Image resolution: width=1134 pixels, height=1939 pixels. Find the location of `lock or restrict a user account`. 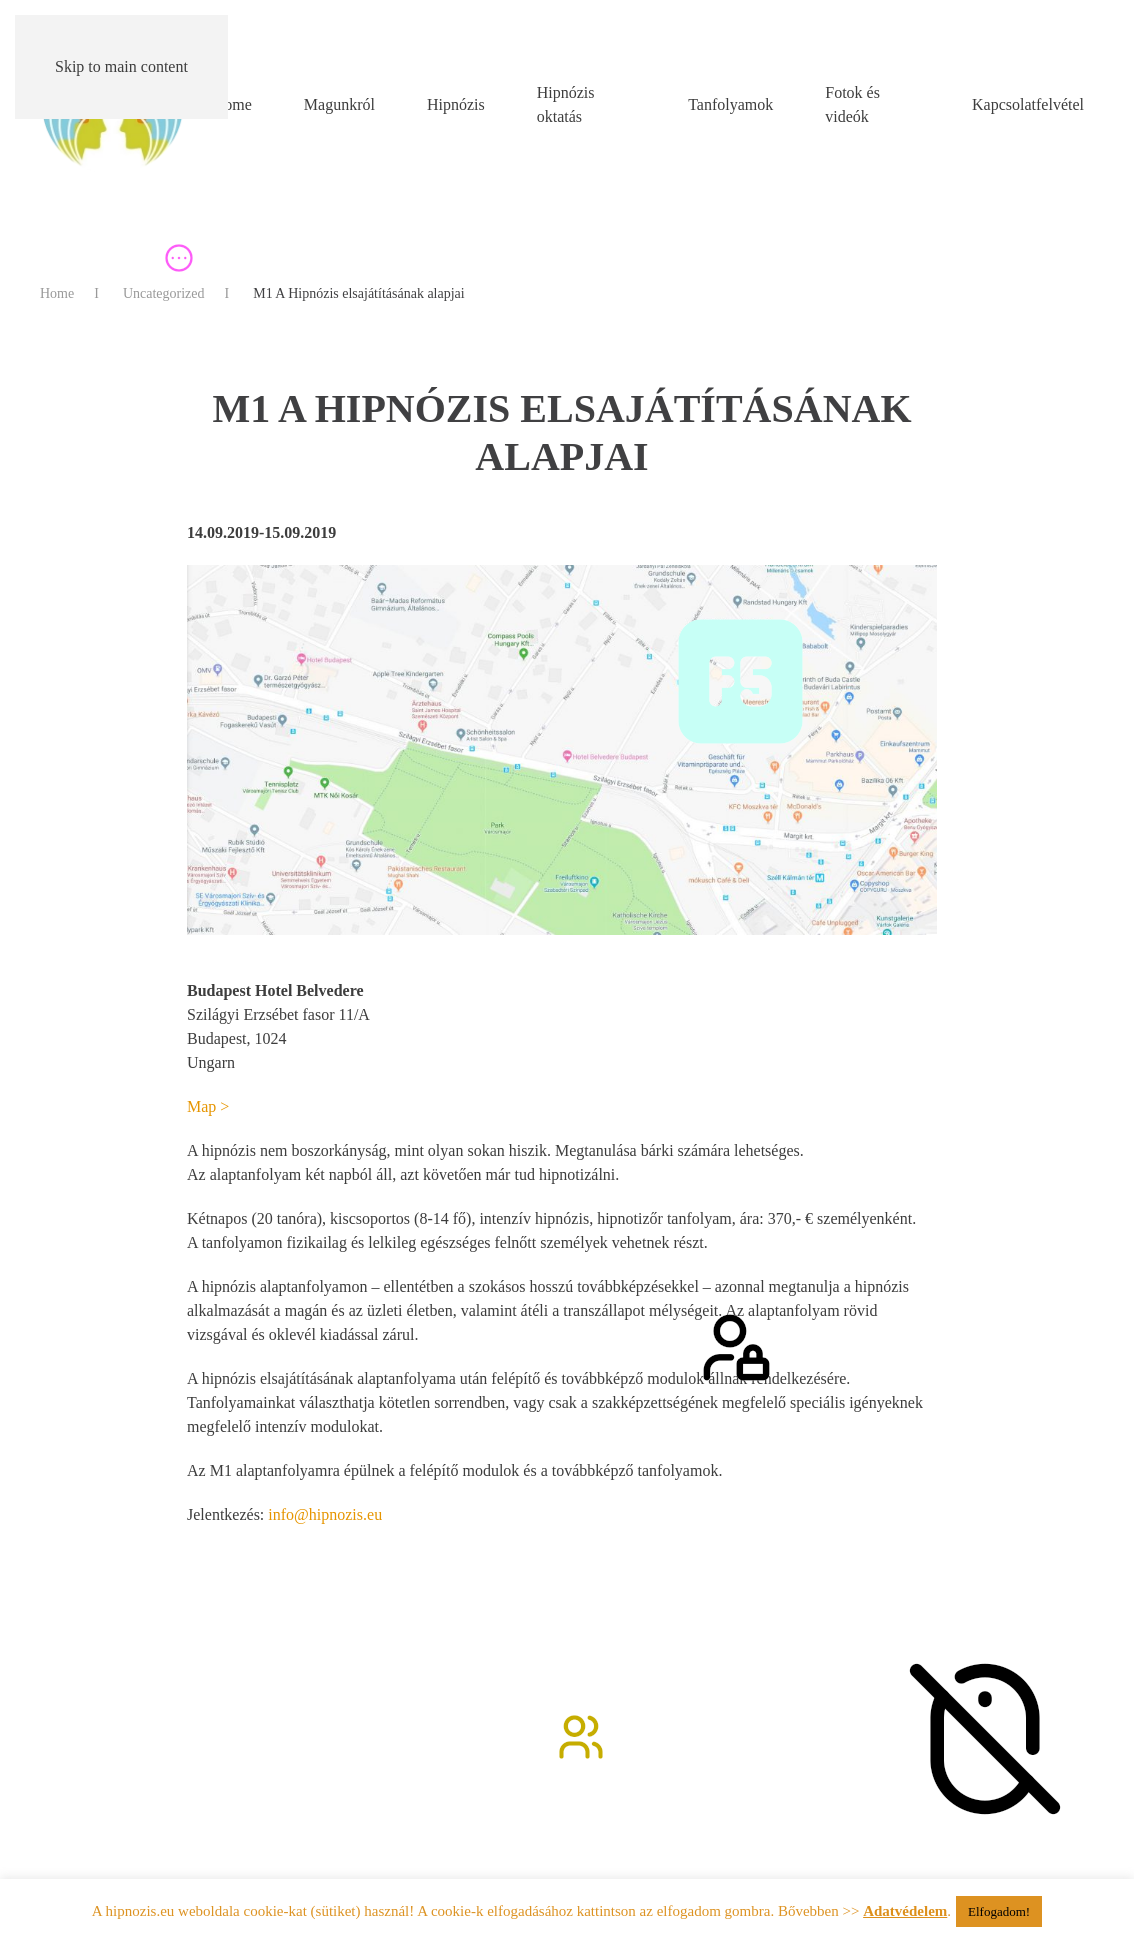

lock or restrict a user account is located at coordinates (736, 1347).